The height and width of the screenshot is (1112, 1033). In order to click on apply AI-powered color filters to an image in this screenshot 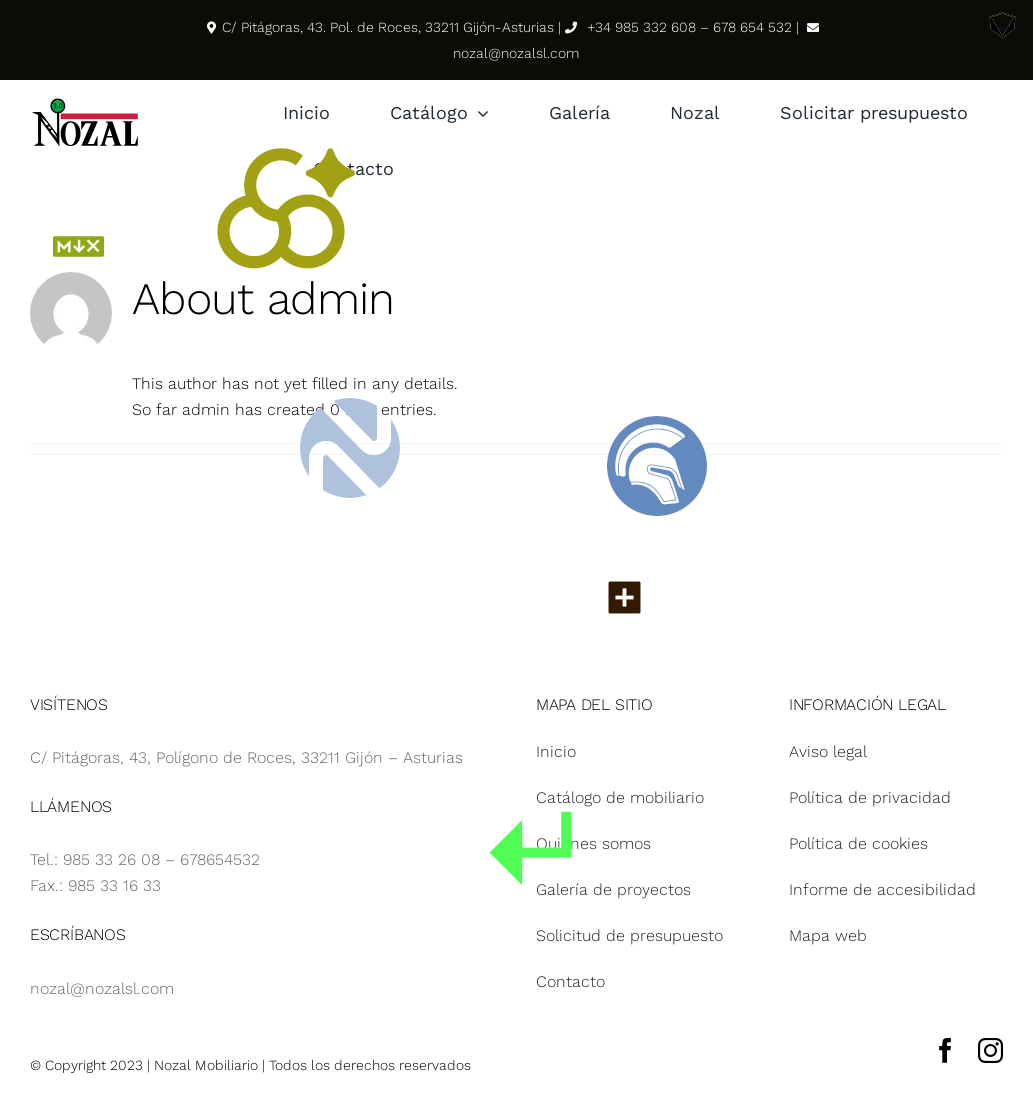, I will do `click(281, 216)`.